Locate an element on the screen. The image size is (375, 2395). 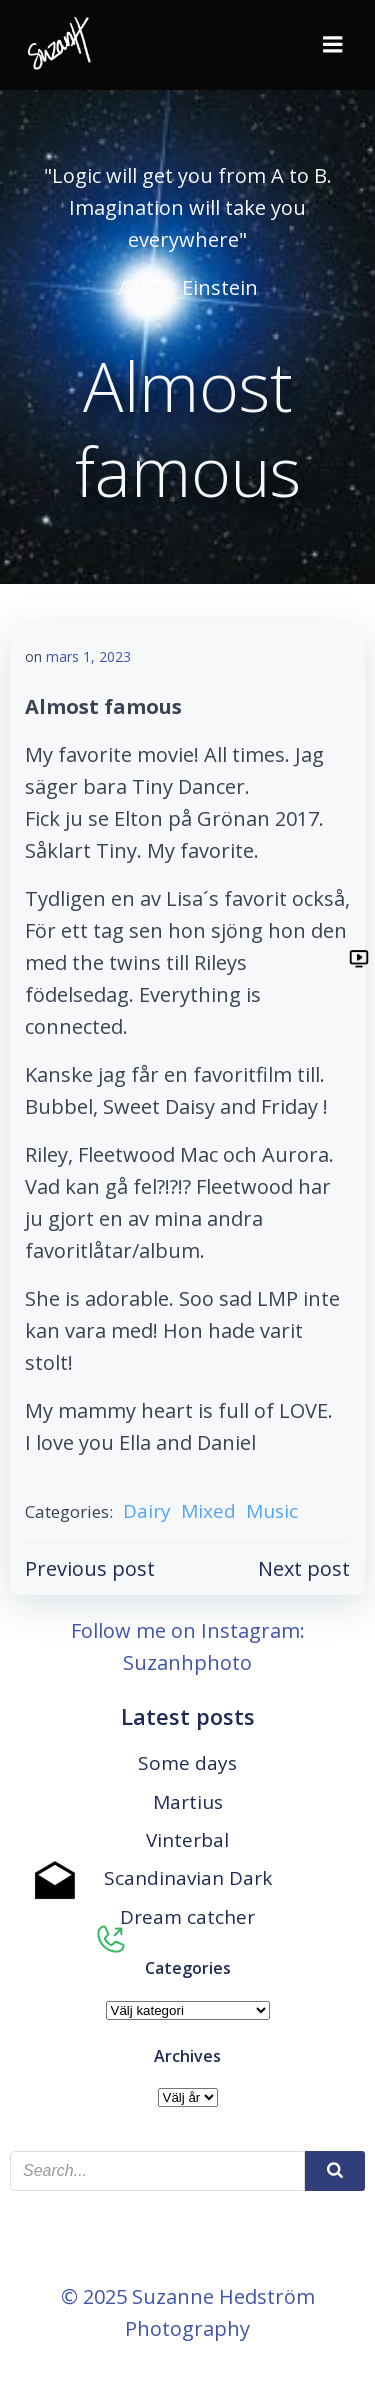
play video on monitor or screen is located at coordinates (359, 958).